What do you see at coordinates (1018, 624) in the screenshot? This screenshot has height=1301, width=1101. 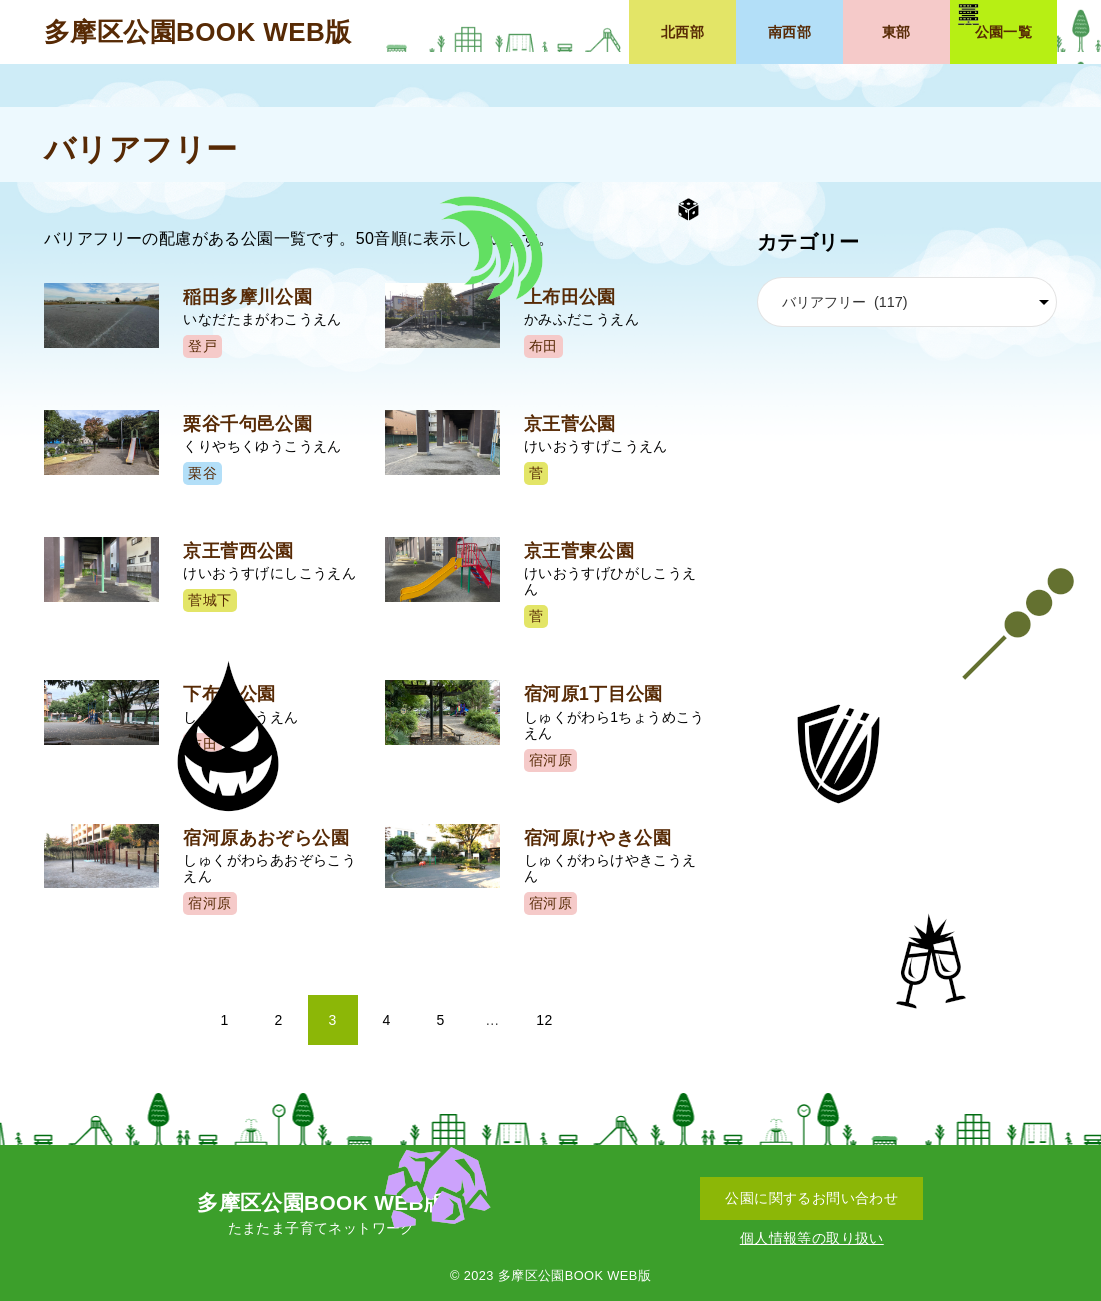 I see `Japanese dango food item in a restaurant or food delivery app` at bounding box center [1018, 624].